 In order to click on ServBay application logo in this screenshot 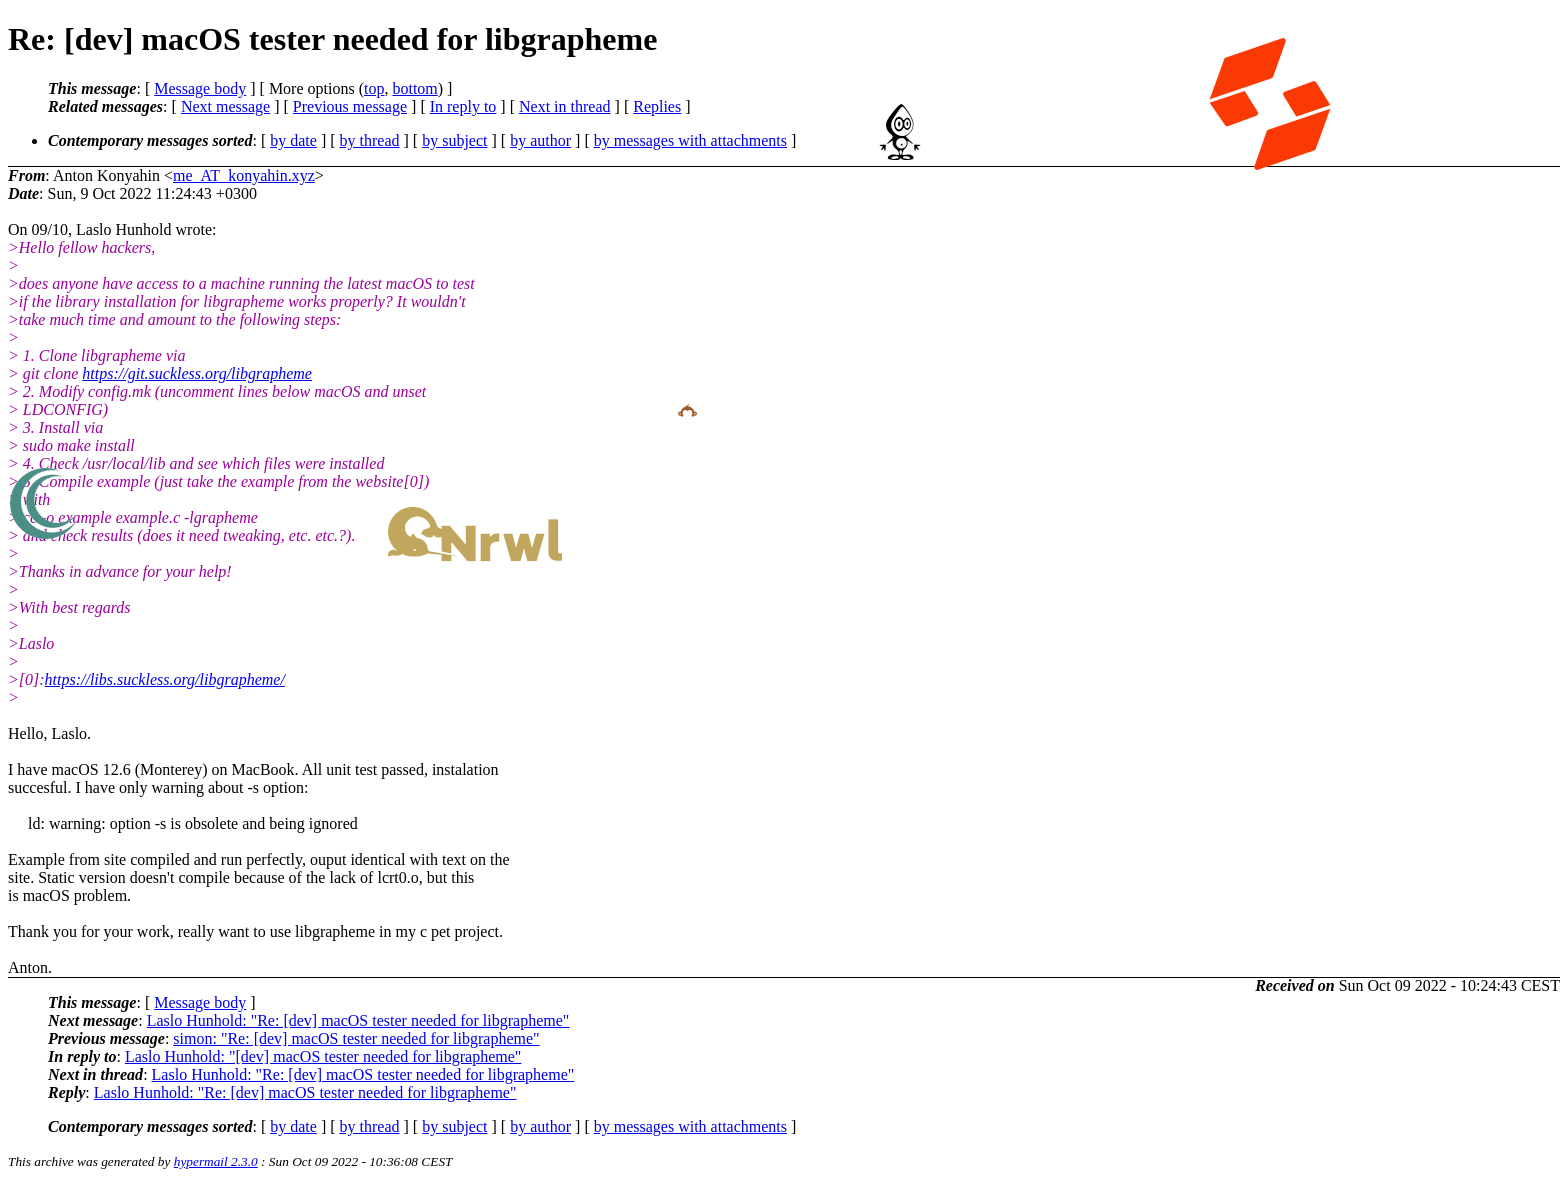, I will do `click(1270, 104)`.